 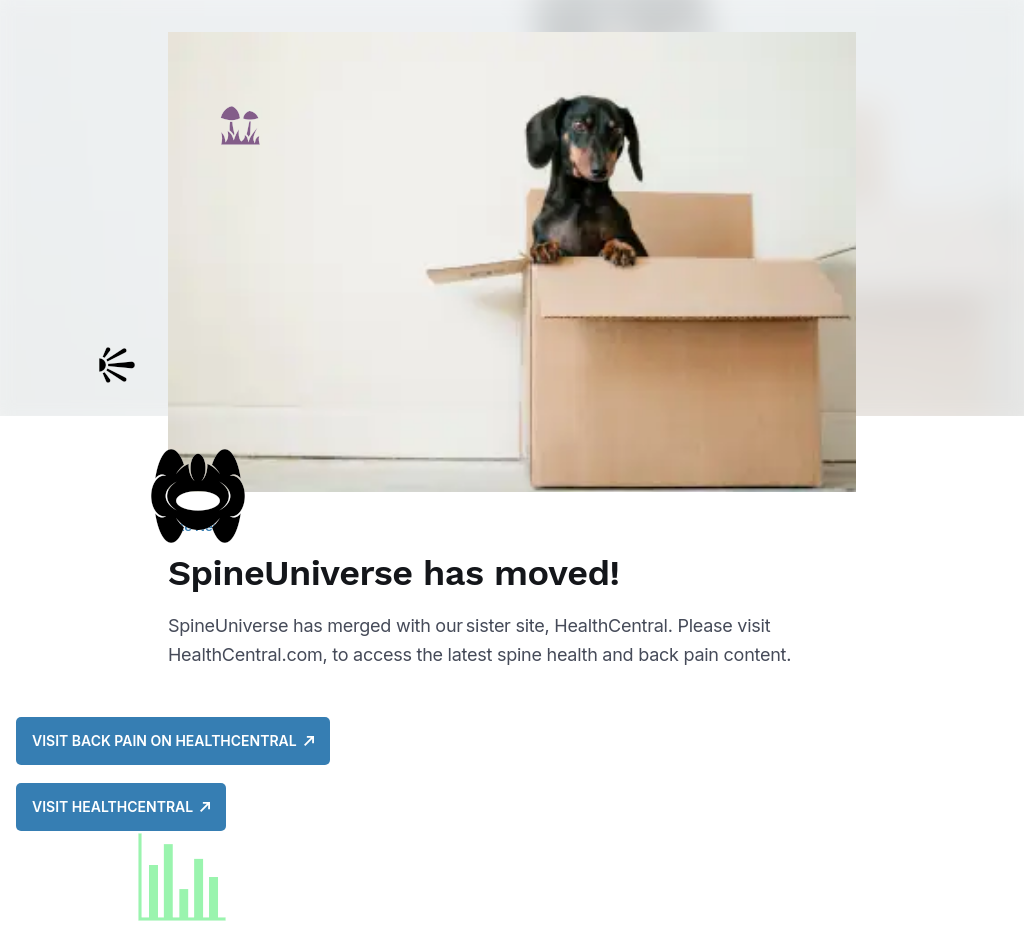 I want to click on view statistical data or analytics, so click(x=182, y=877).